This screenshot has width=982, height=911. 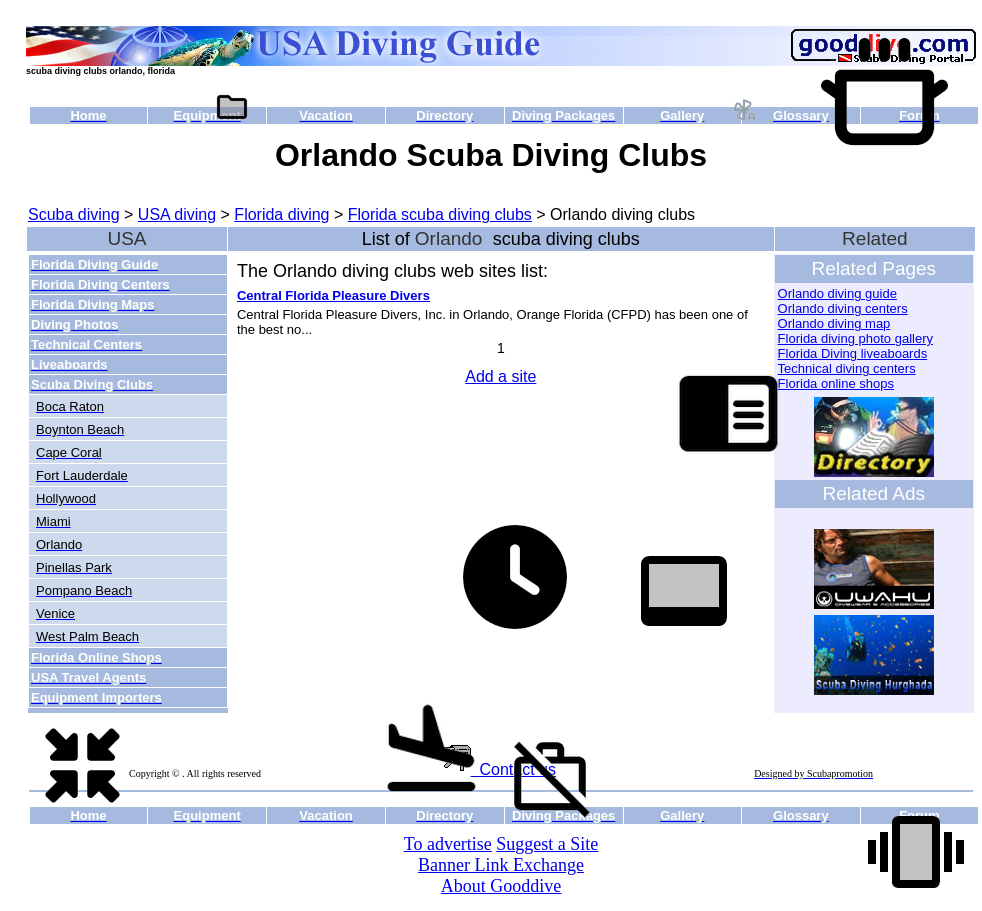 What do you see at coordinates (515, 577) in the screenshot?
I see `view current time` at bounding box center [515, 577].